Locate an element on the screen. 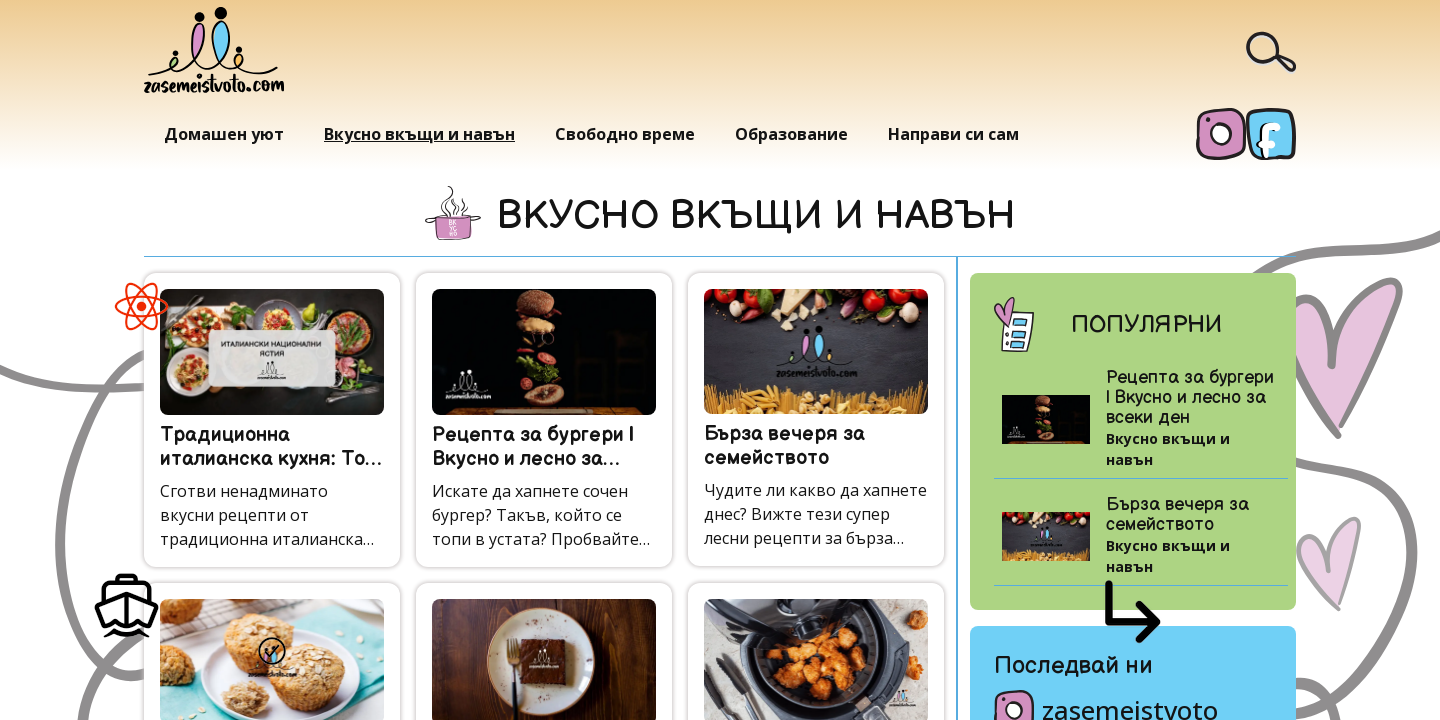 The height and width of the screenshot is (720, 1440). confirms a completed action or task is located at coordinates (272, 651).